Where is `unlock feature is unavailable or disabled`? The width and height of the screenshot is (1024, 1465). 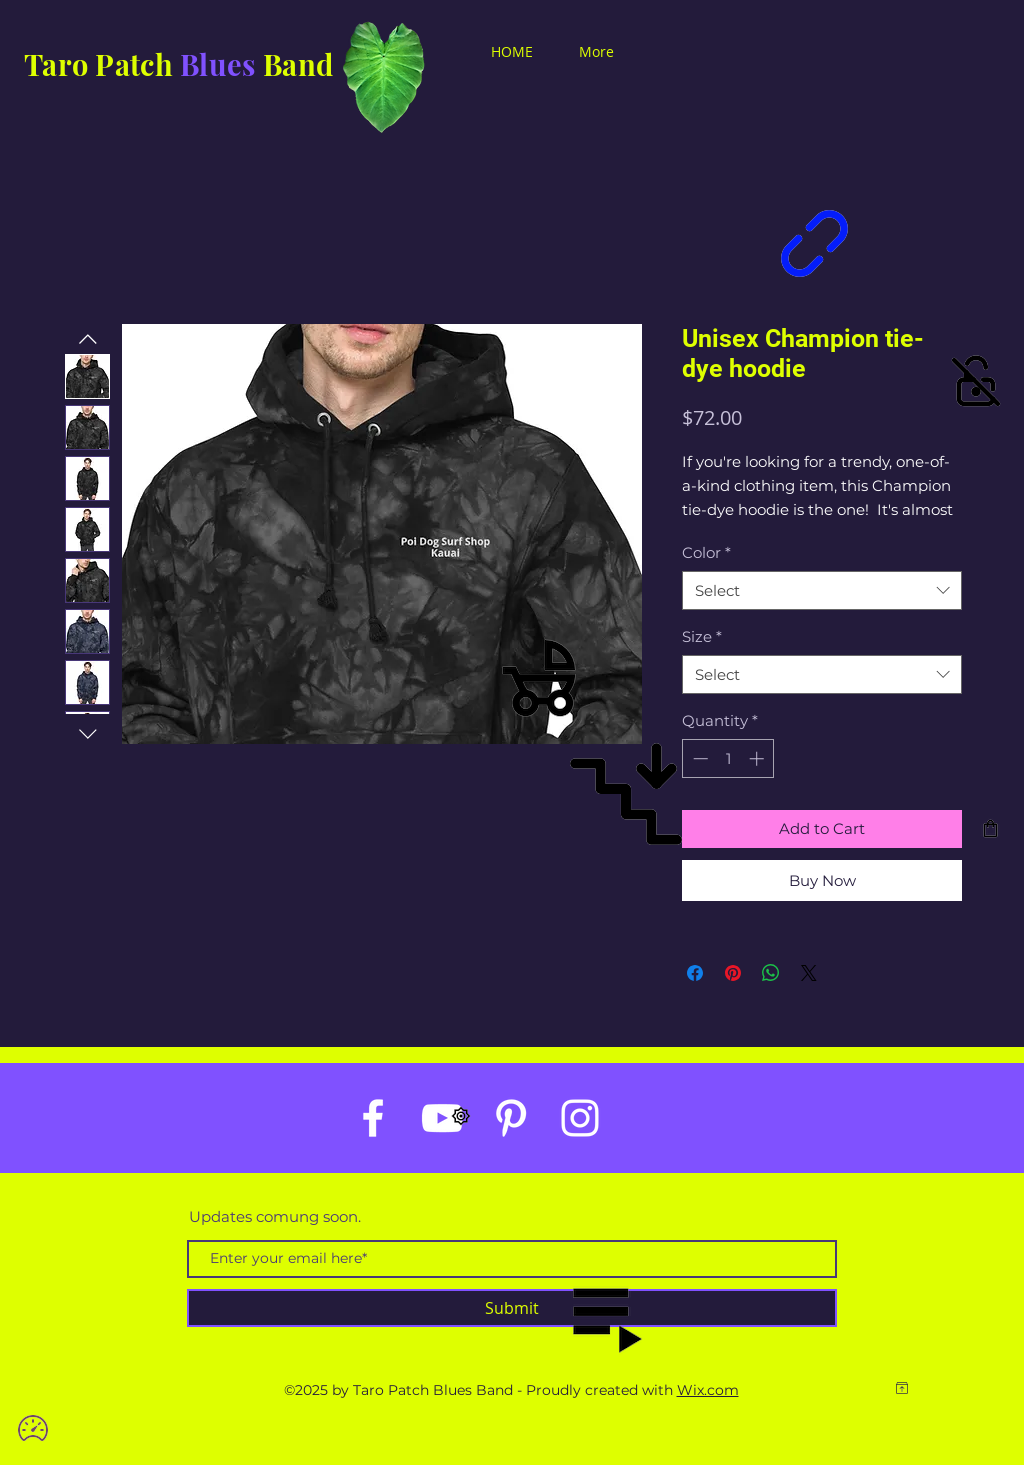 unlock feature is unavailable or disabled is located at coordinates (976, 382).